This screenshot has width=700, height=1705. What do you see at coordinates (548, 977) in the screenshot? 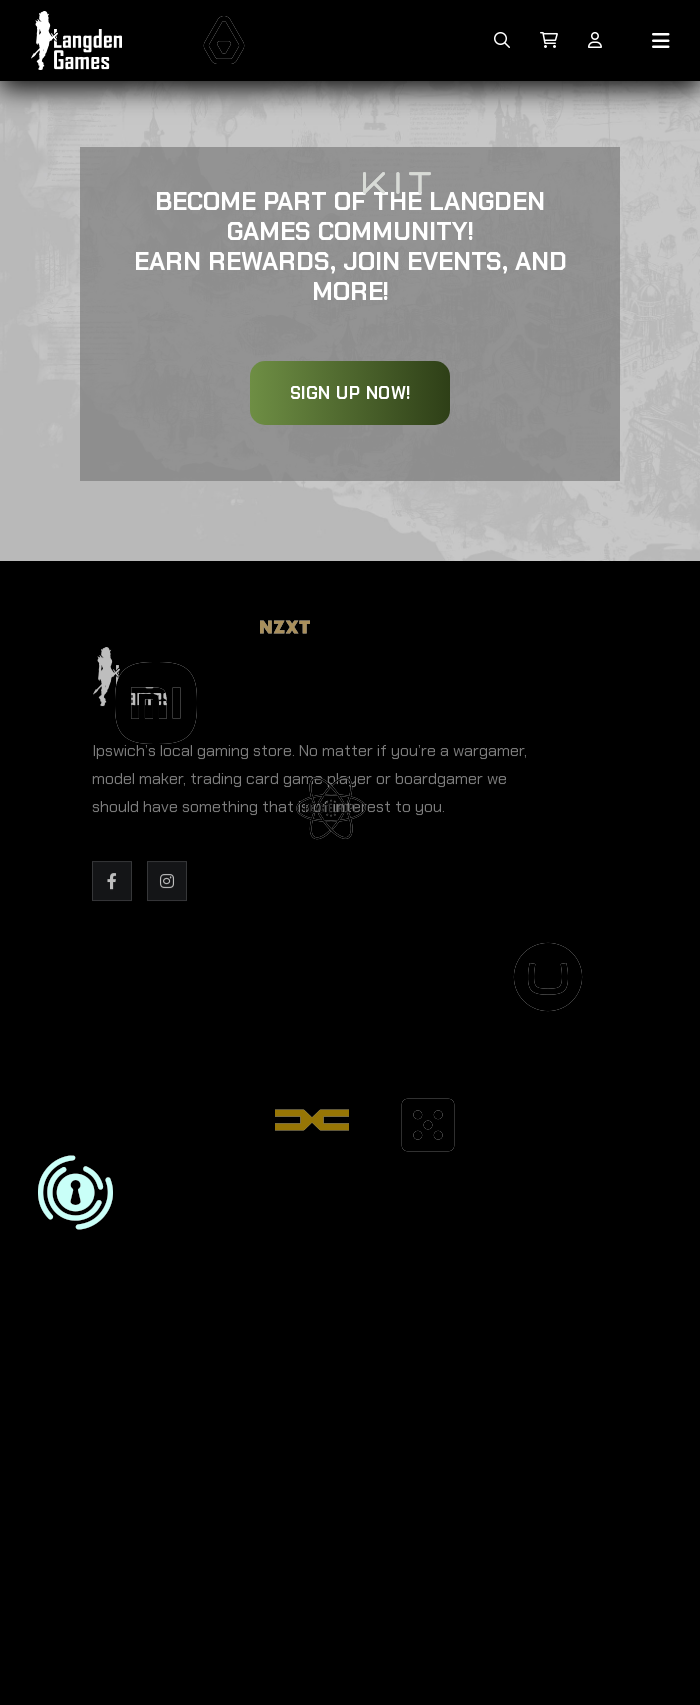
I see `umbraco CMS logo` at bounding box center [548, 977].